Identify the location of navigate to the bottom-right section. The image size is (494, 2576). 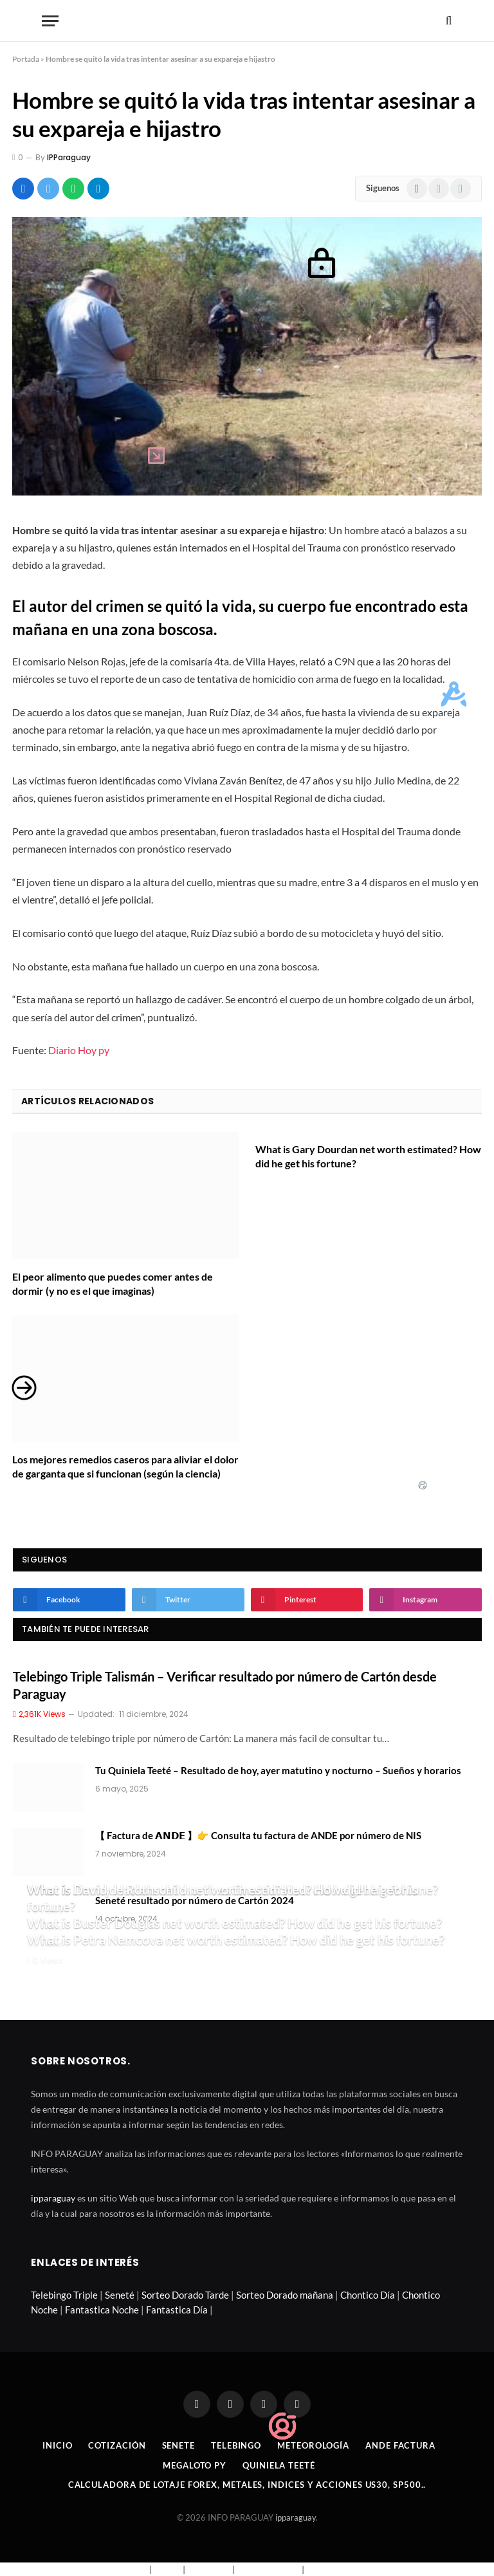
(156, 456).